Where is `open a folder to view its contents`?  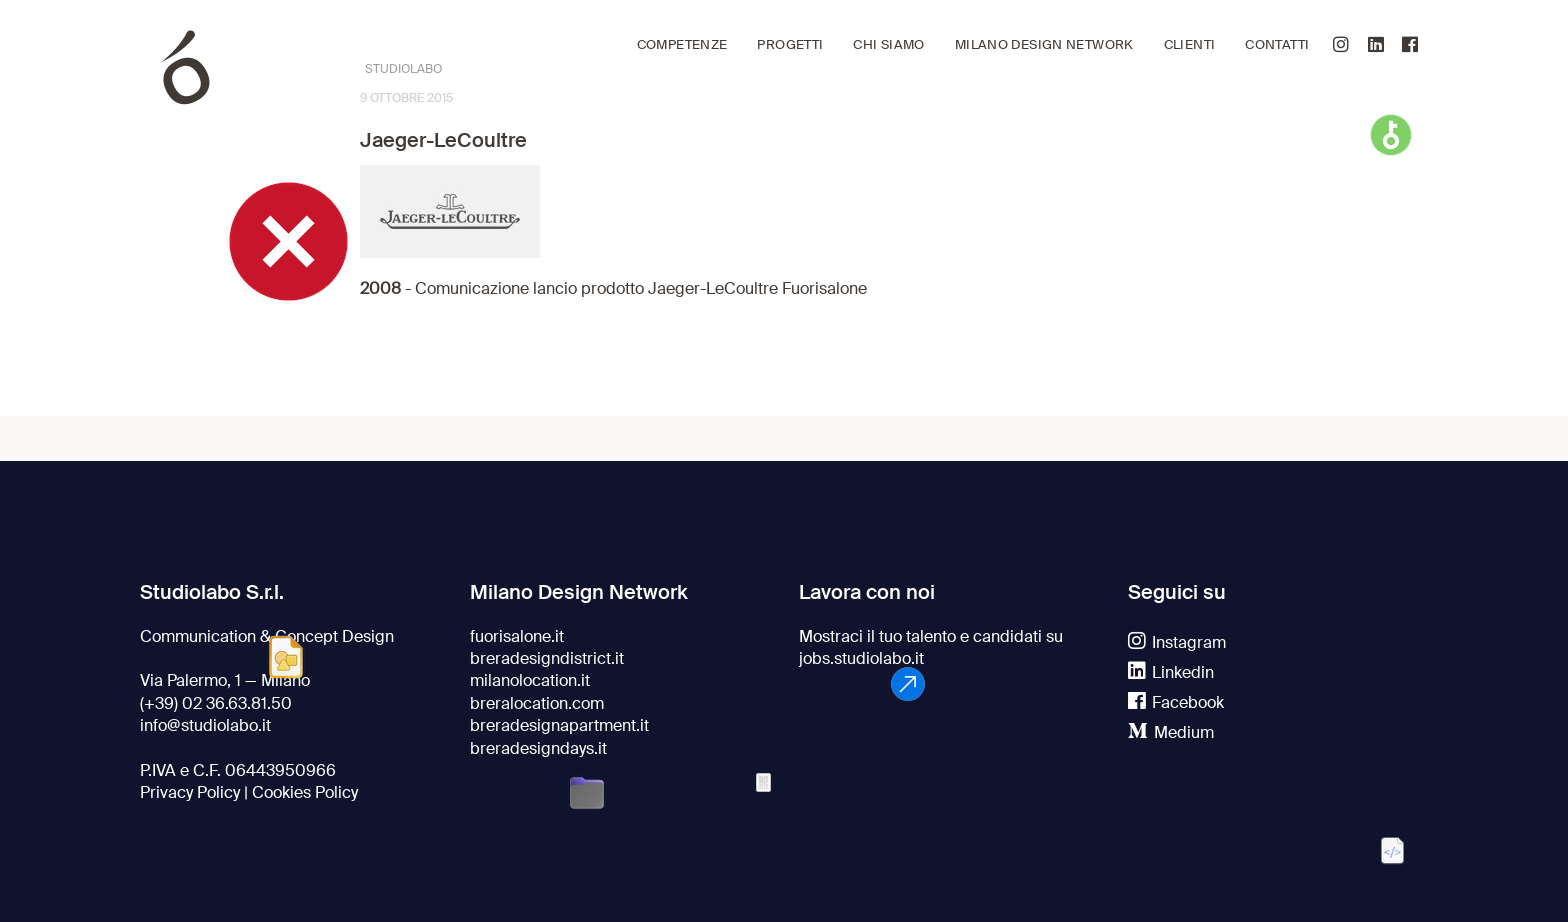
open a folder to view its contents is located at coordinates (587, 793).